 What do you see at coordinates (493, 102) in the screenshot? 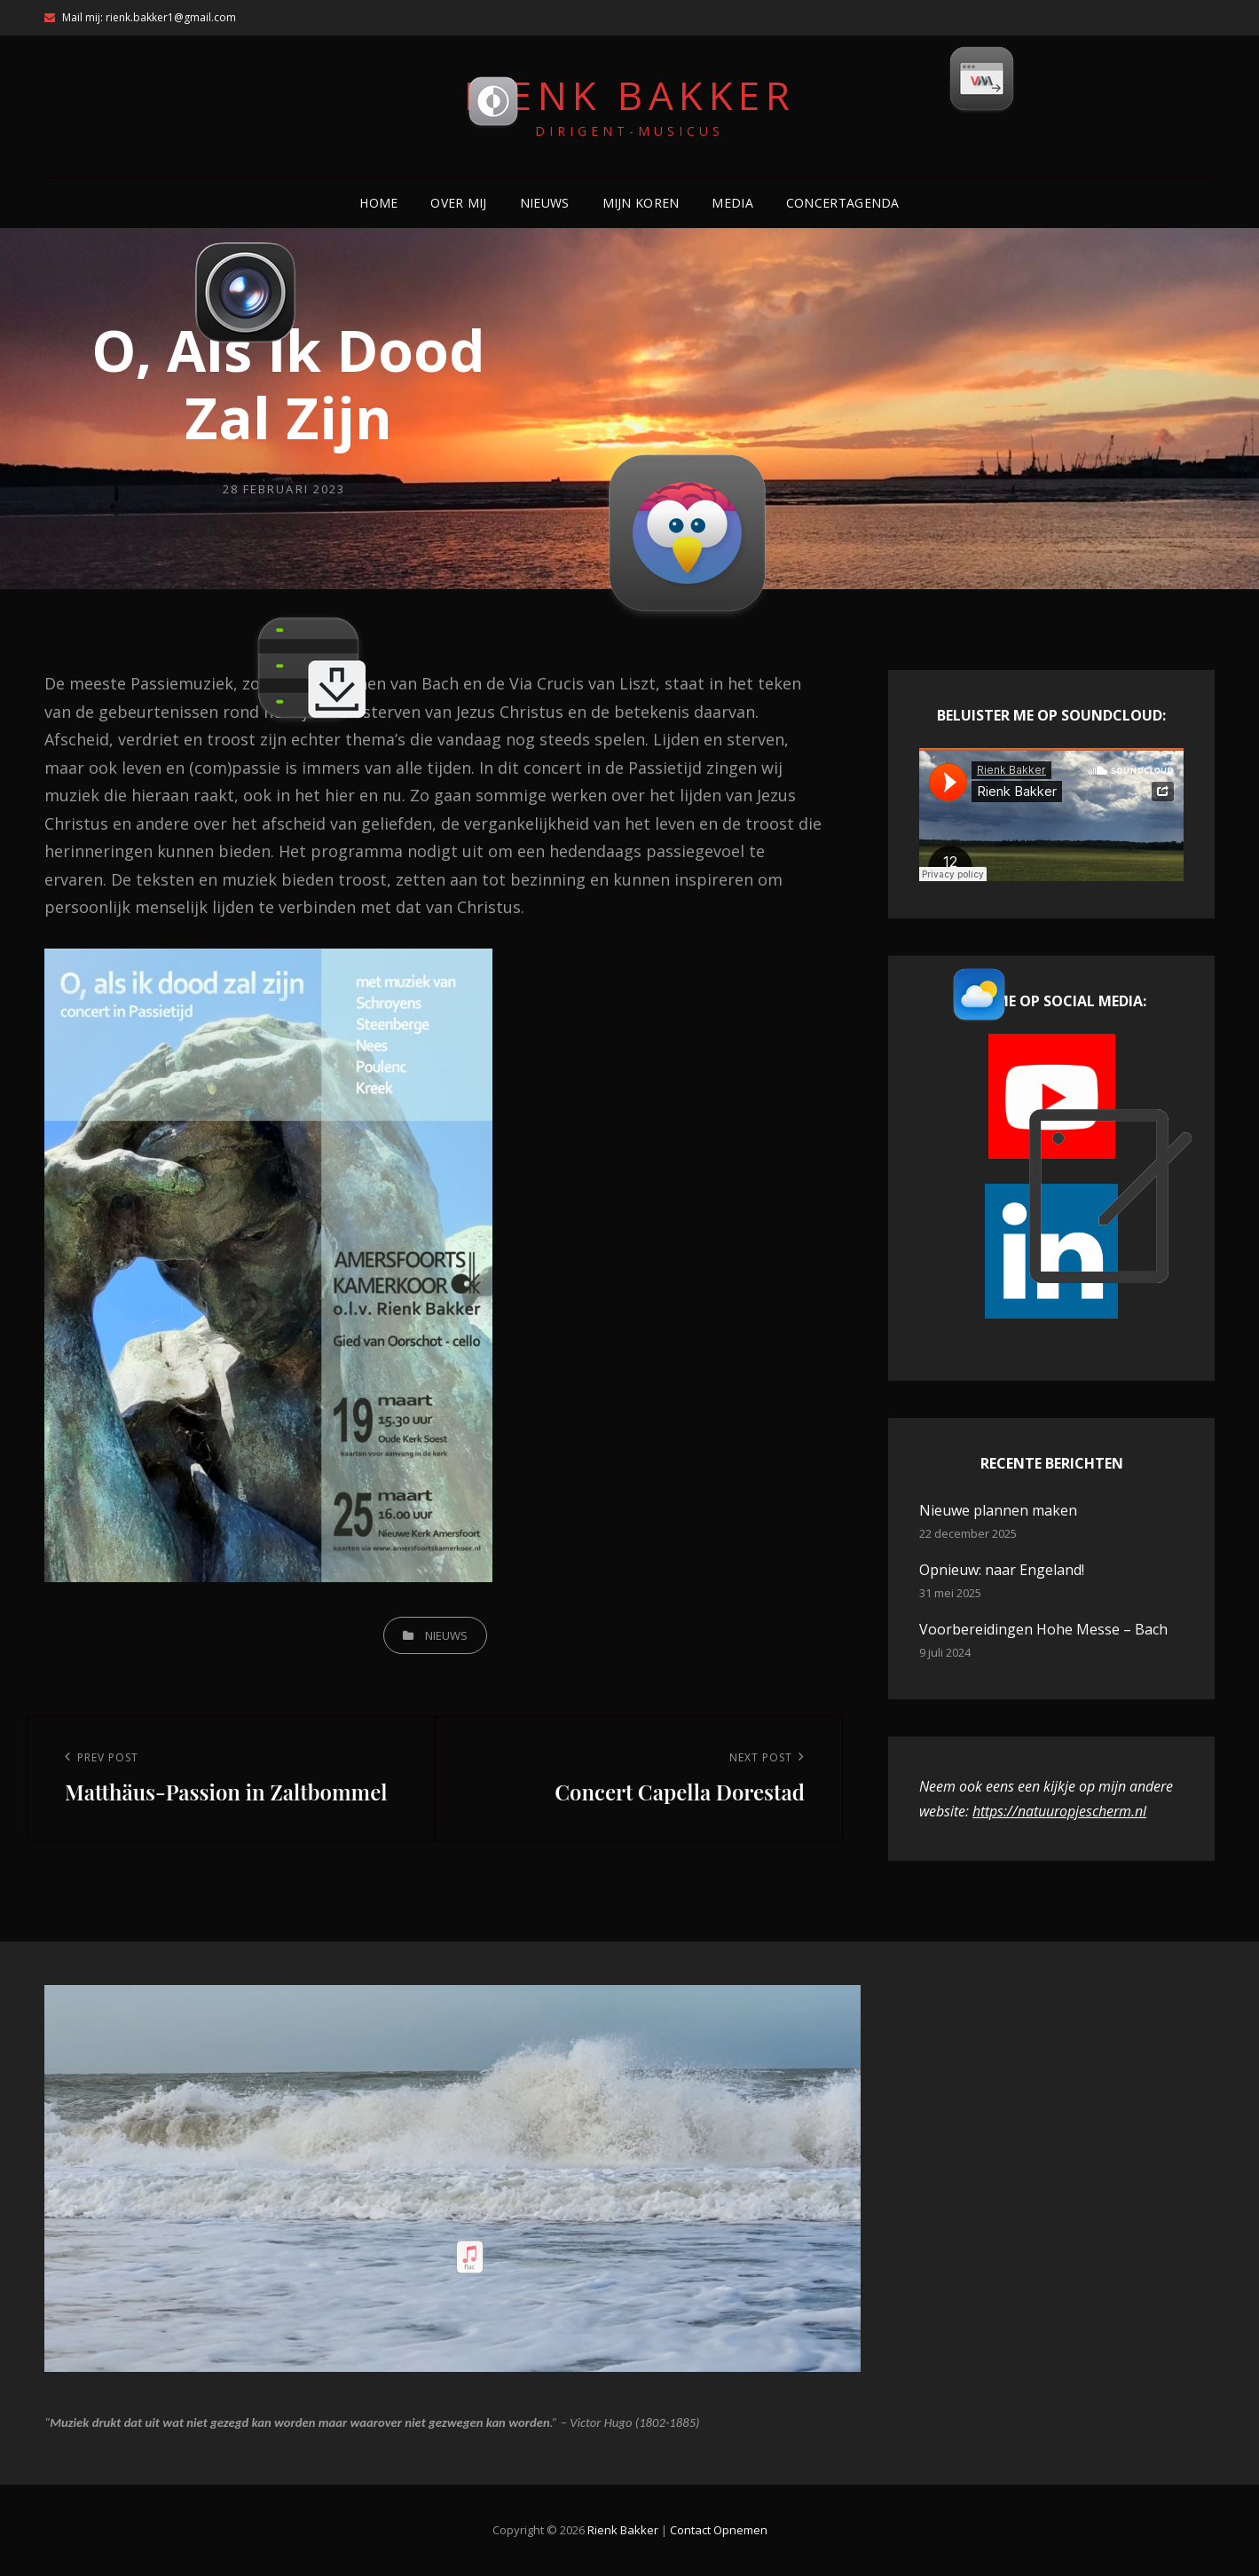
I see `customize application appearance settings` at bounding box center [493, 102].